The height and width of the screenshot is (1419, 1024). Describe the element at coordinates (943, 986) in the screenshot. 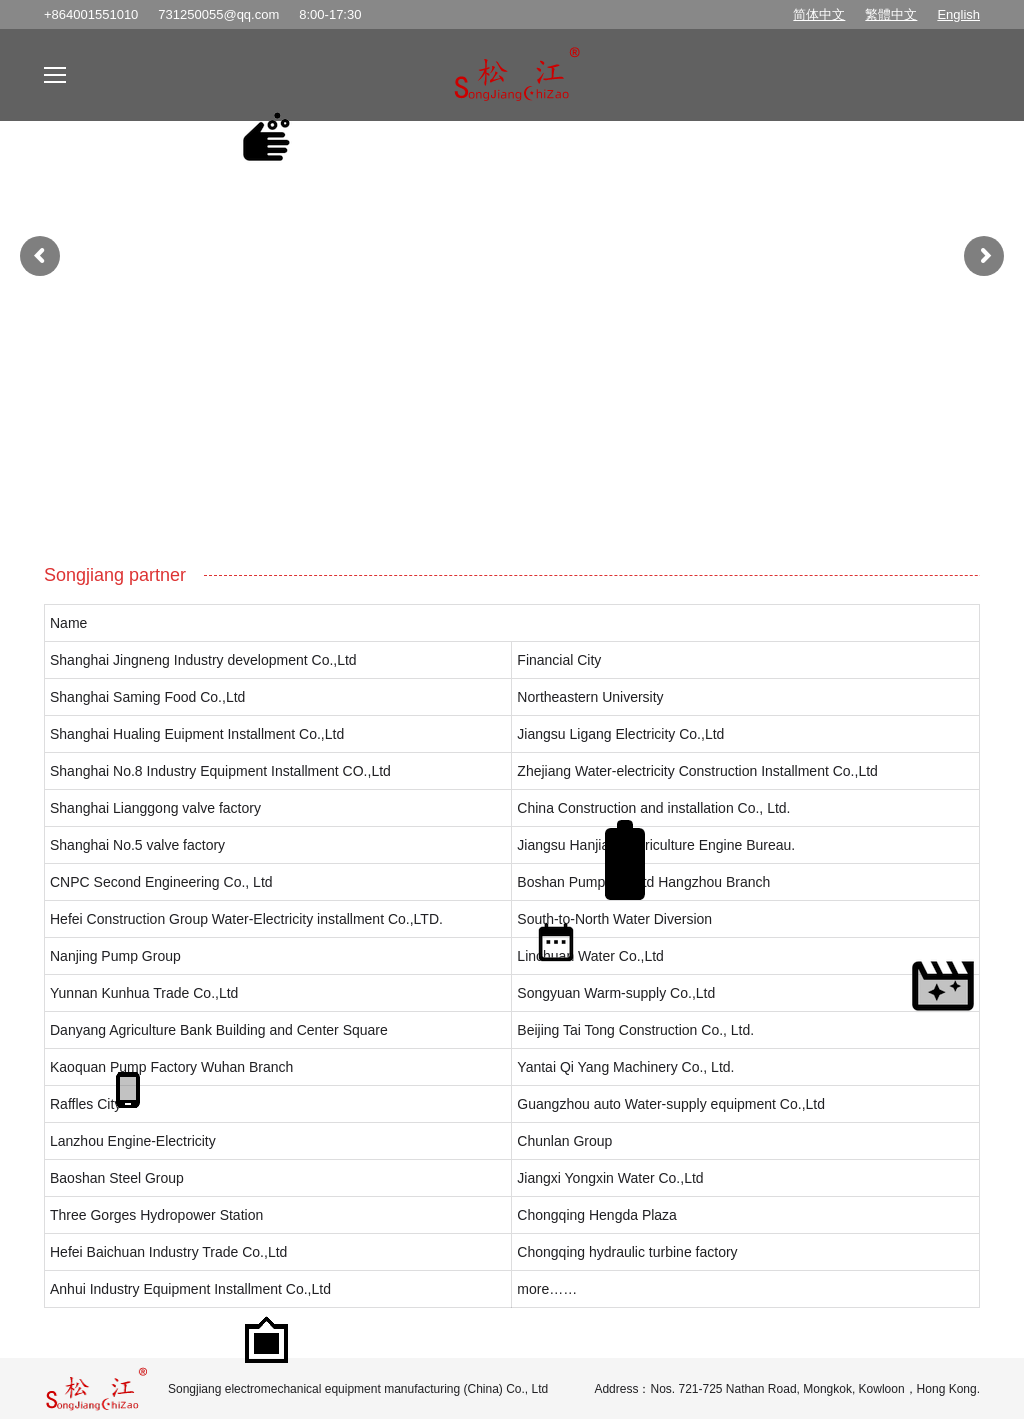

I see `apply filters or effects to a video` at that location.